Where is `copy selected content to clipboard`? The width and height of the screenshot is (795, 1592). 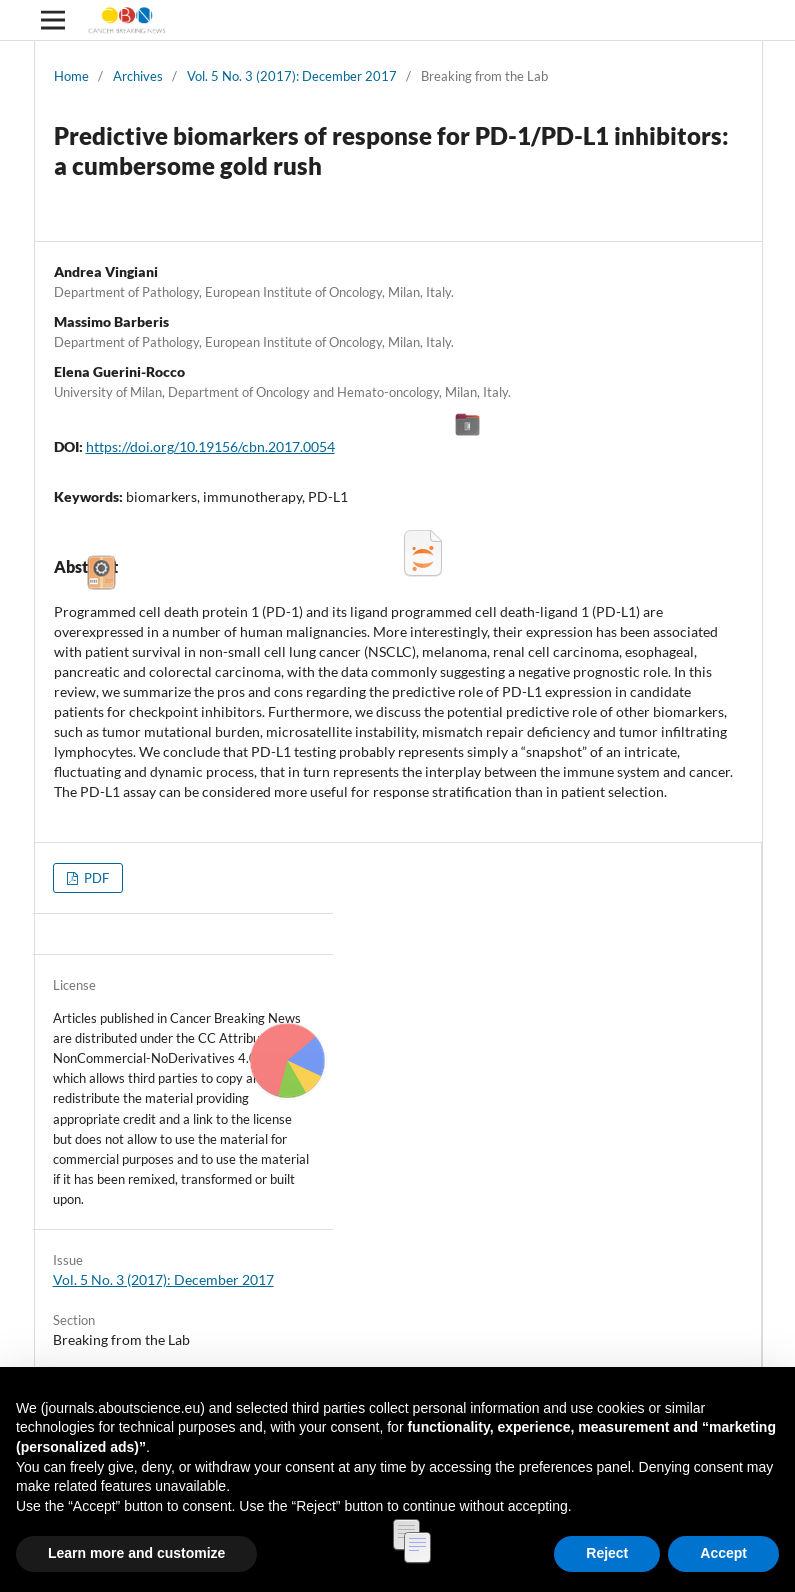
copy selected content to clipboard is located at coordinates (412, 1541).